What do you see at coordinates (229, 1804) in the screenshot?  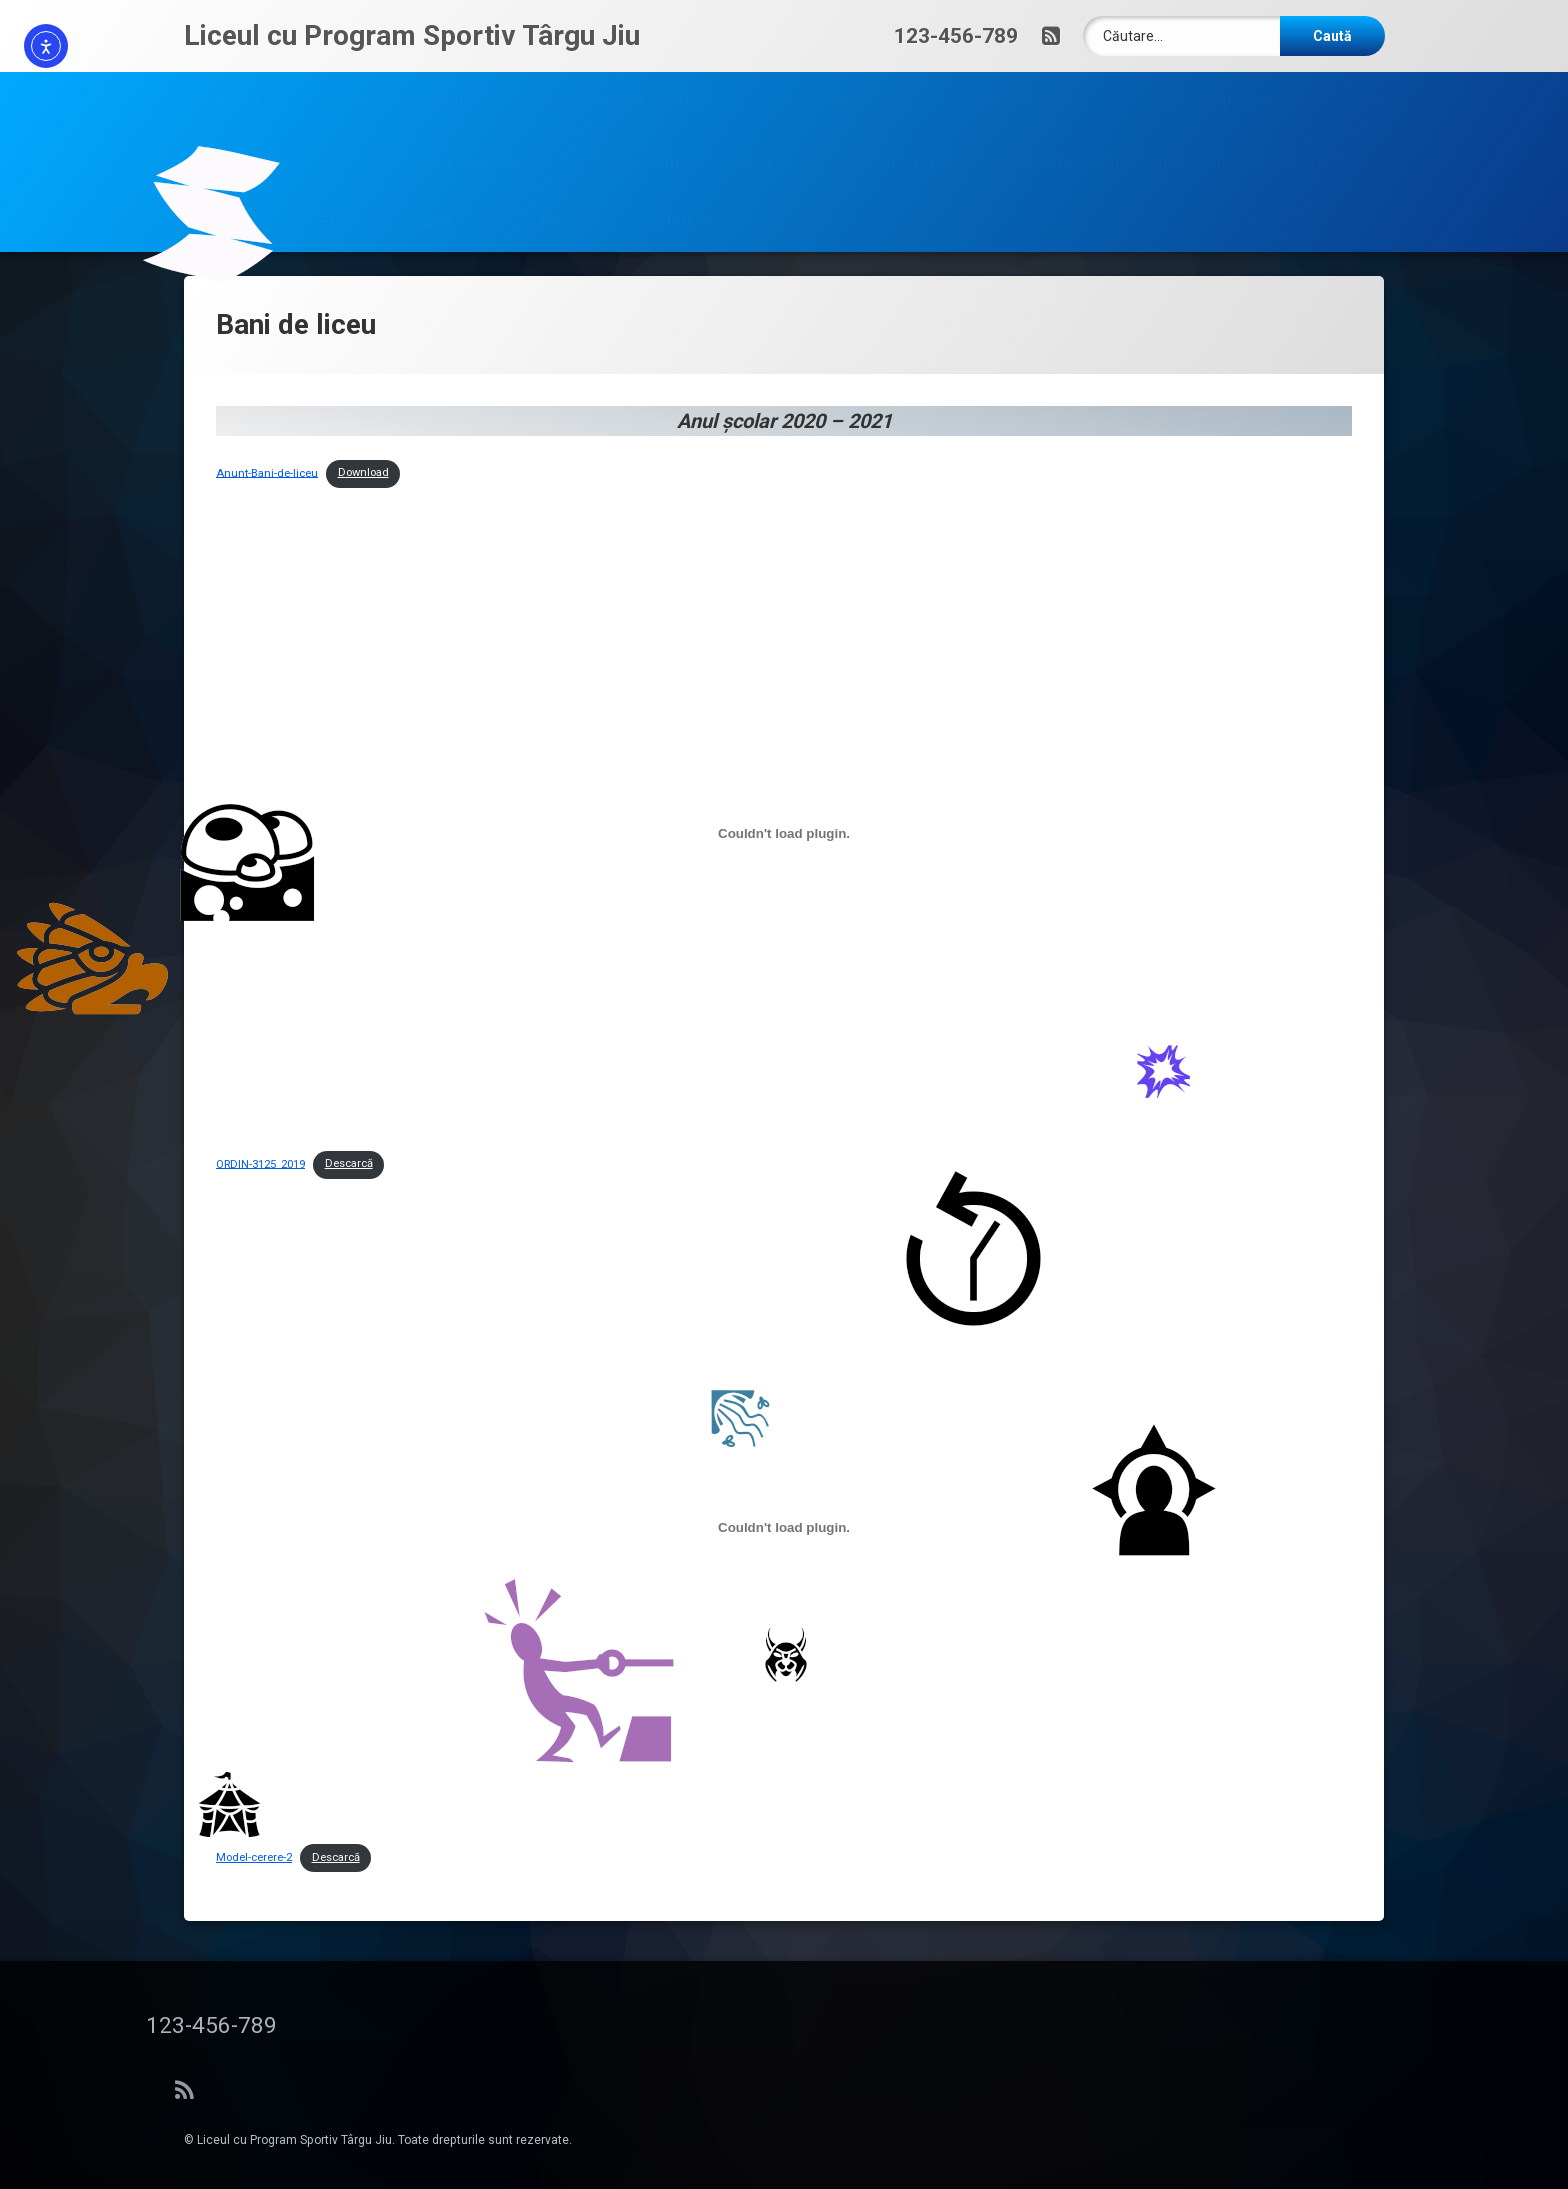 I see `access medieval or festival-themed game content` at bounding box center [229, 1804].